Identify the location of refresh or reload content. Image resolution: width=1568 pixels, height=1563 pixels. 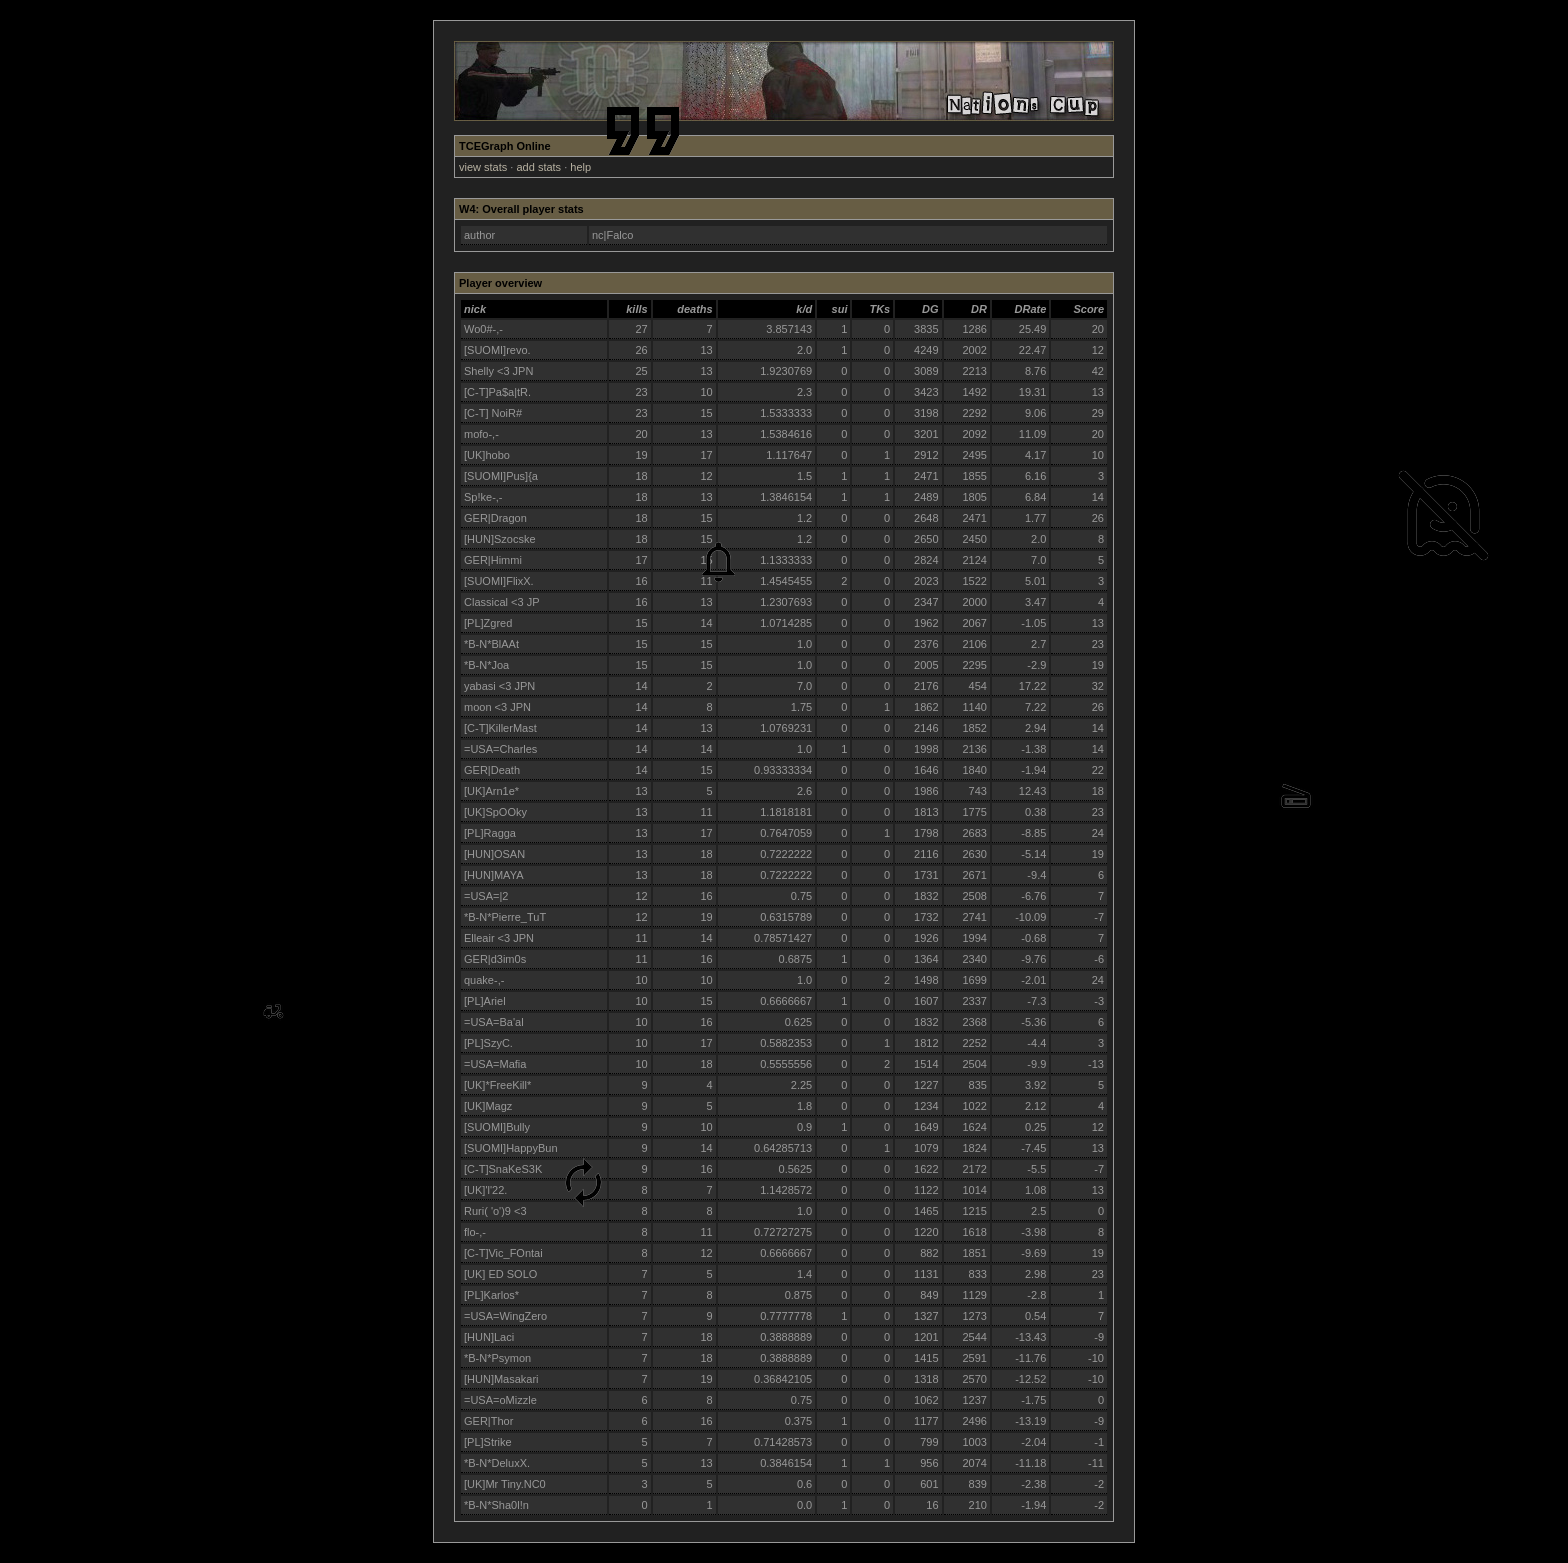
(583, 1182).